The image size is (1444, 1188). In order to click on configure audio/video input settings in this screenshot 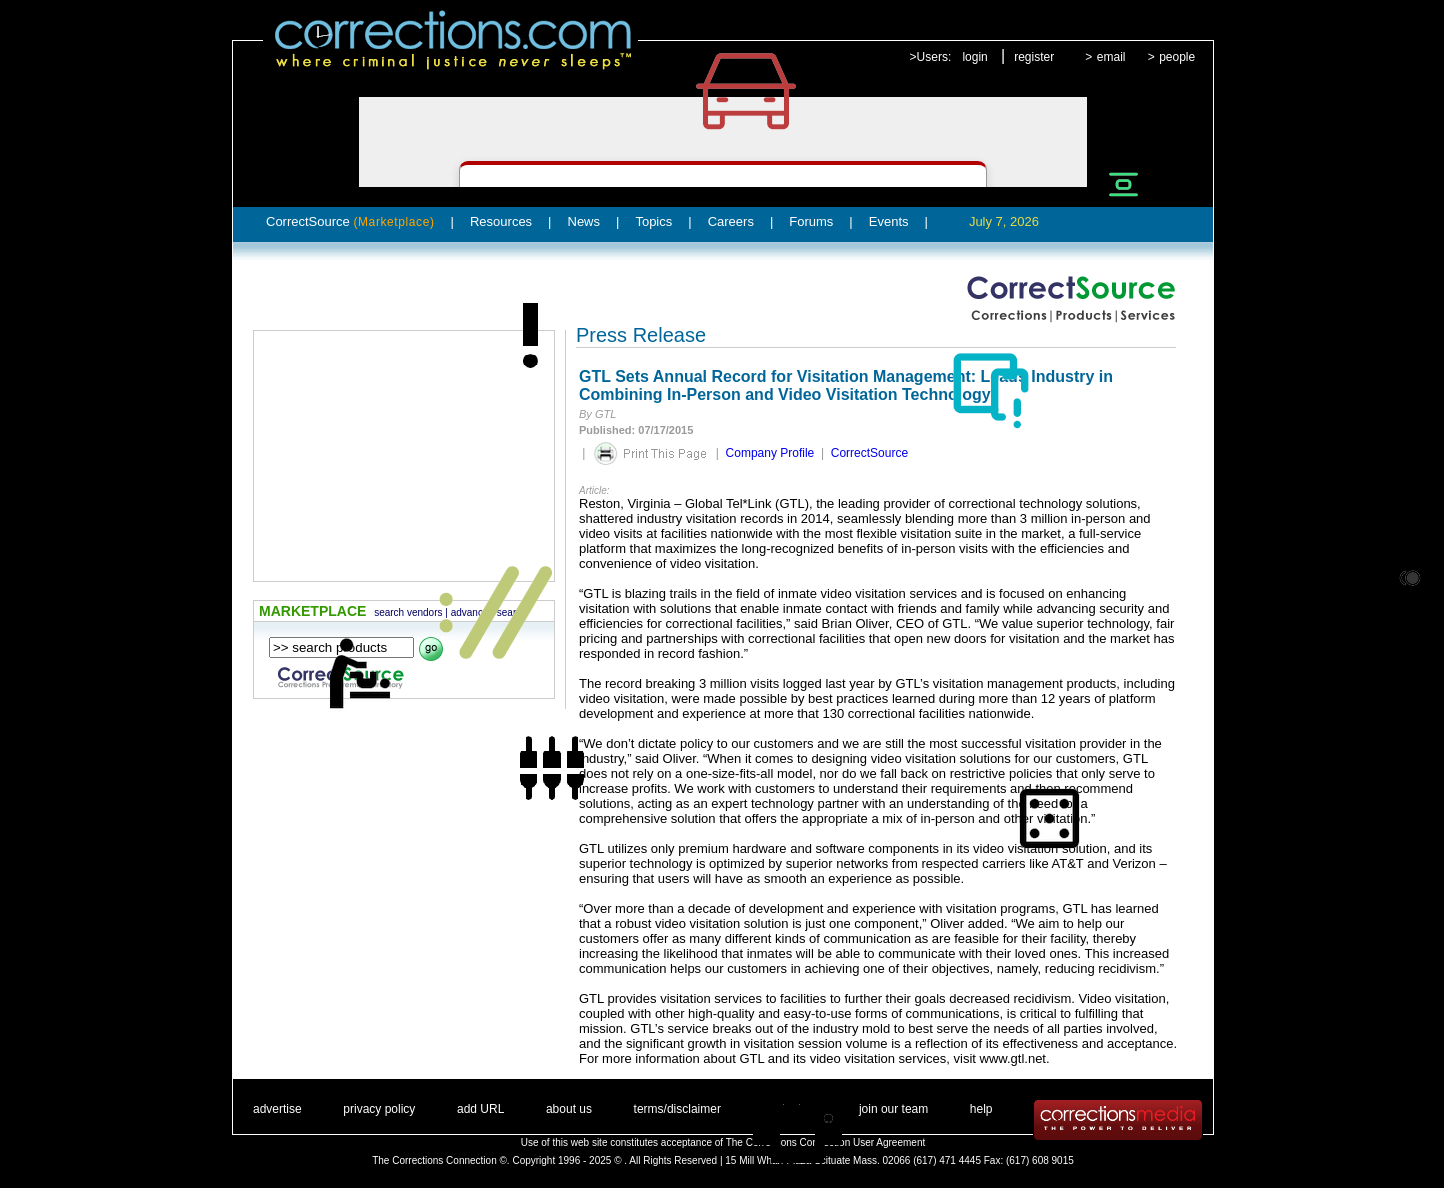, I will do `click(552, 768)`.